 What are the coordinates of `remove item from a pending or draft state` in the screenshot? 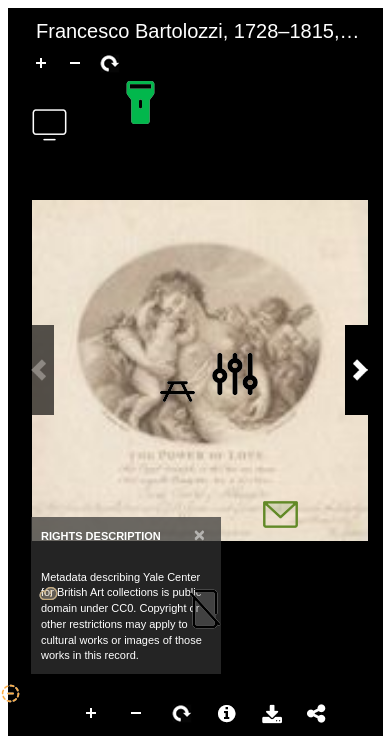 It's located at (10, 693).